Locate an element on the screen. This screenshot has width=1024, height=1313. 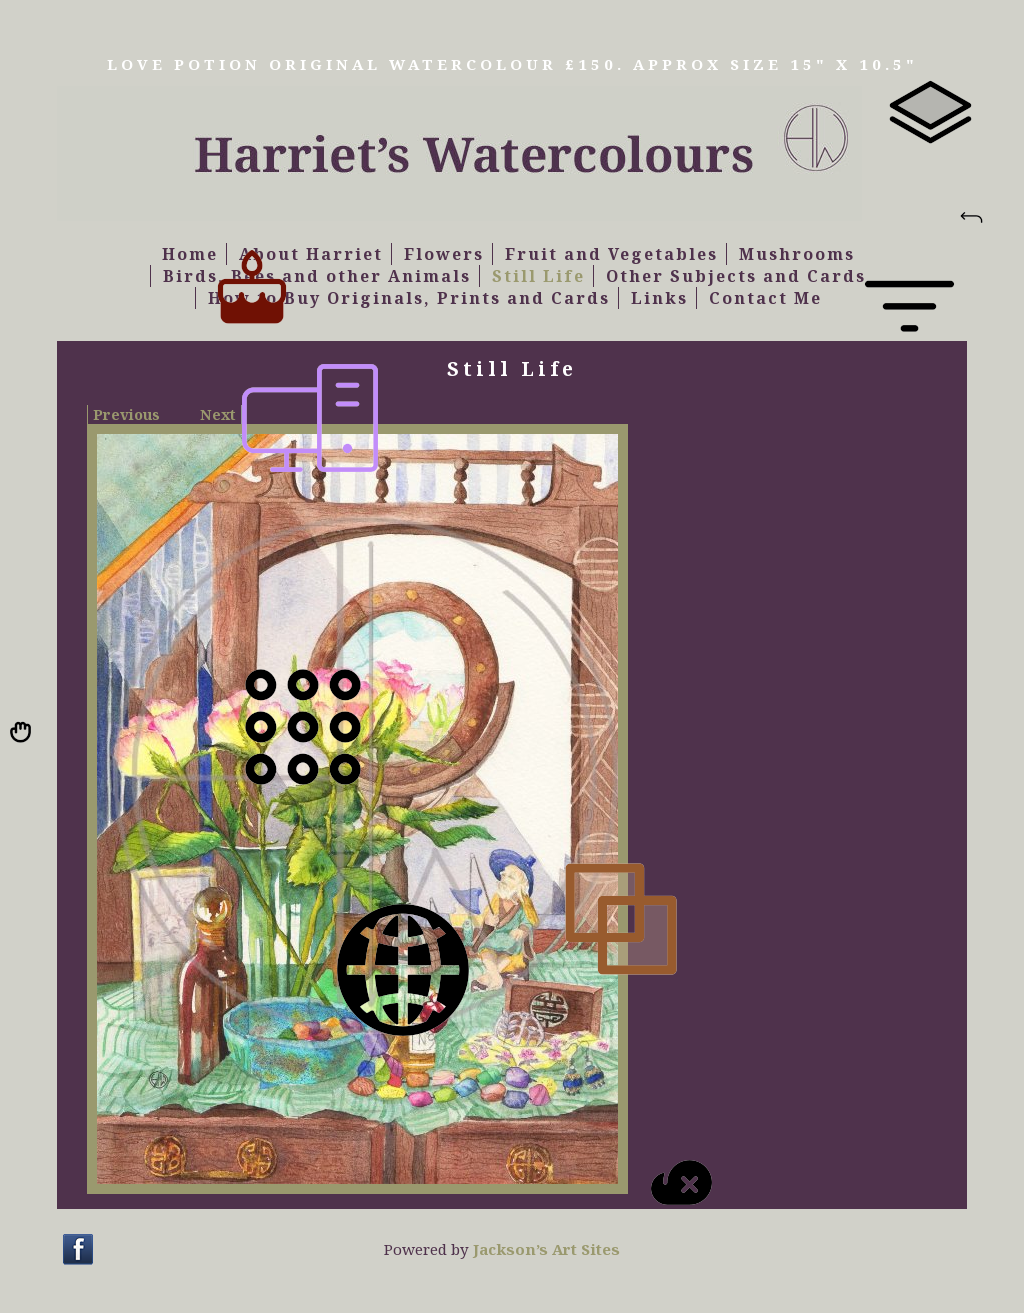
access desktop or PC settings is located at coordinates (310, 418).